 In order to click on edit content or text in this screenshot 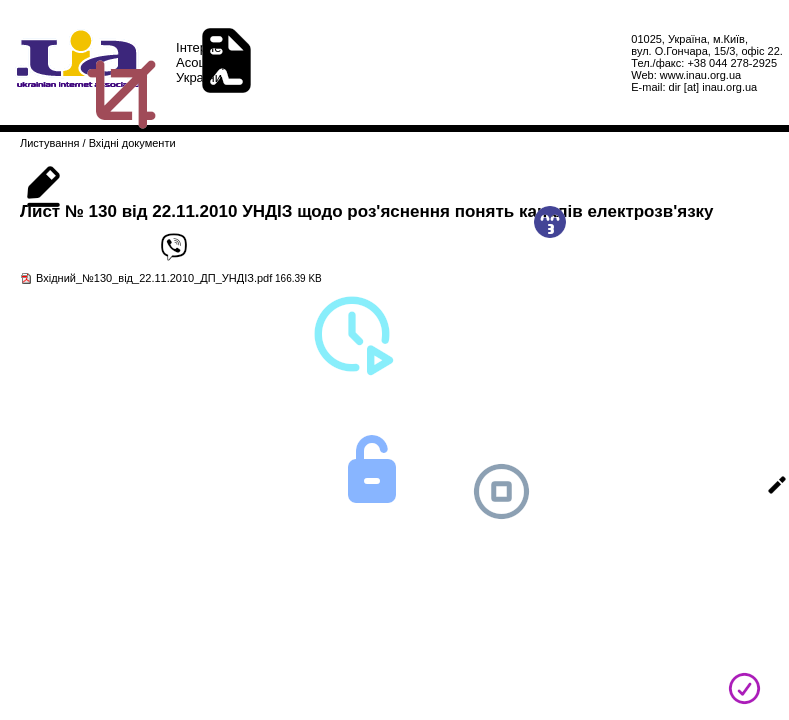, I will do `click(43, 186)`.